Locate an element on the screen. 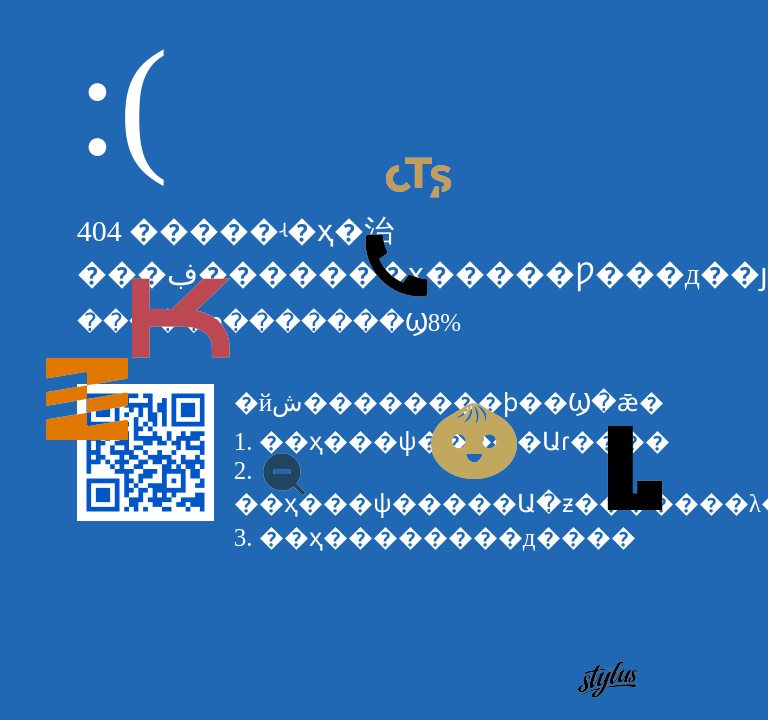  visit the Lospec website is located at coordinates (635, 468).